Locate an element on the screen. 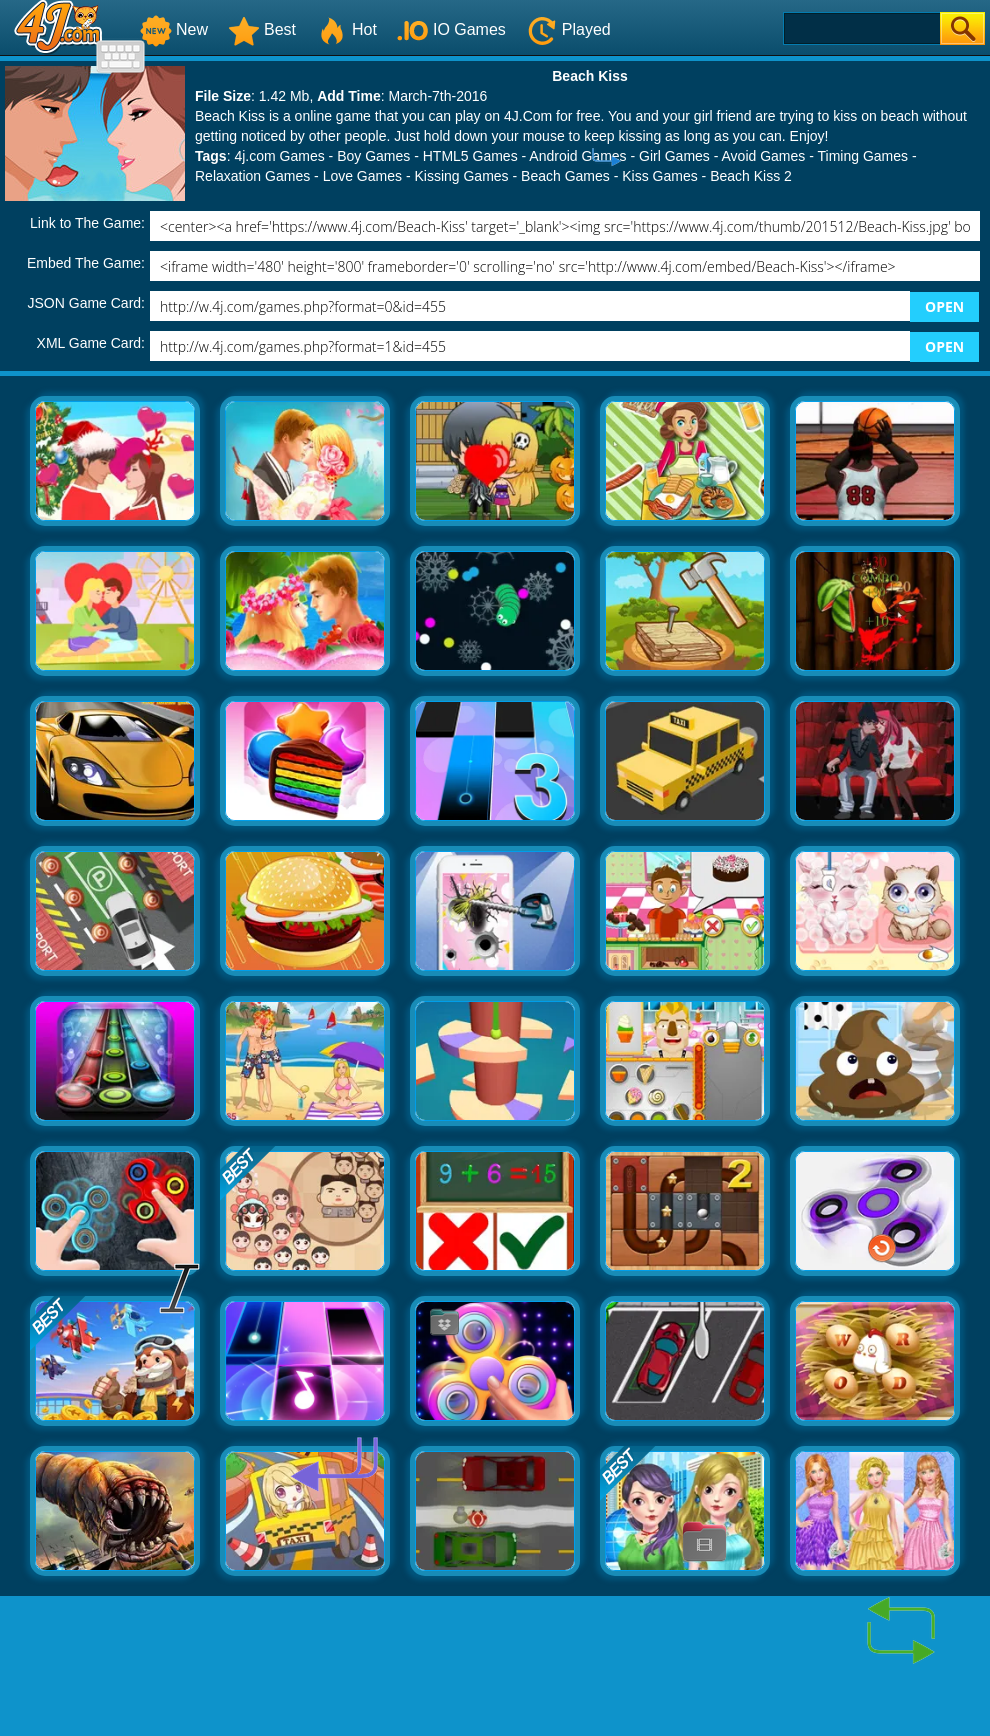  reply to all recipients of an email is located at coordinates (333, 1464).